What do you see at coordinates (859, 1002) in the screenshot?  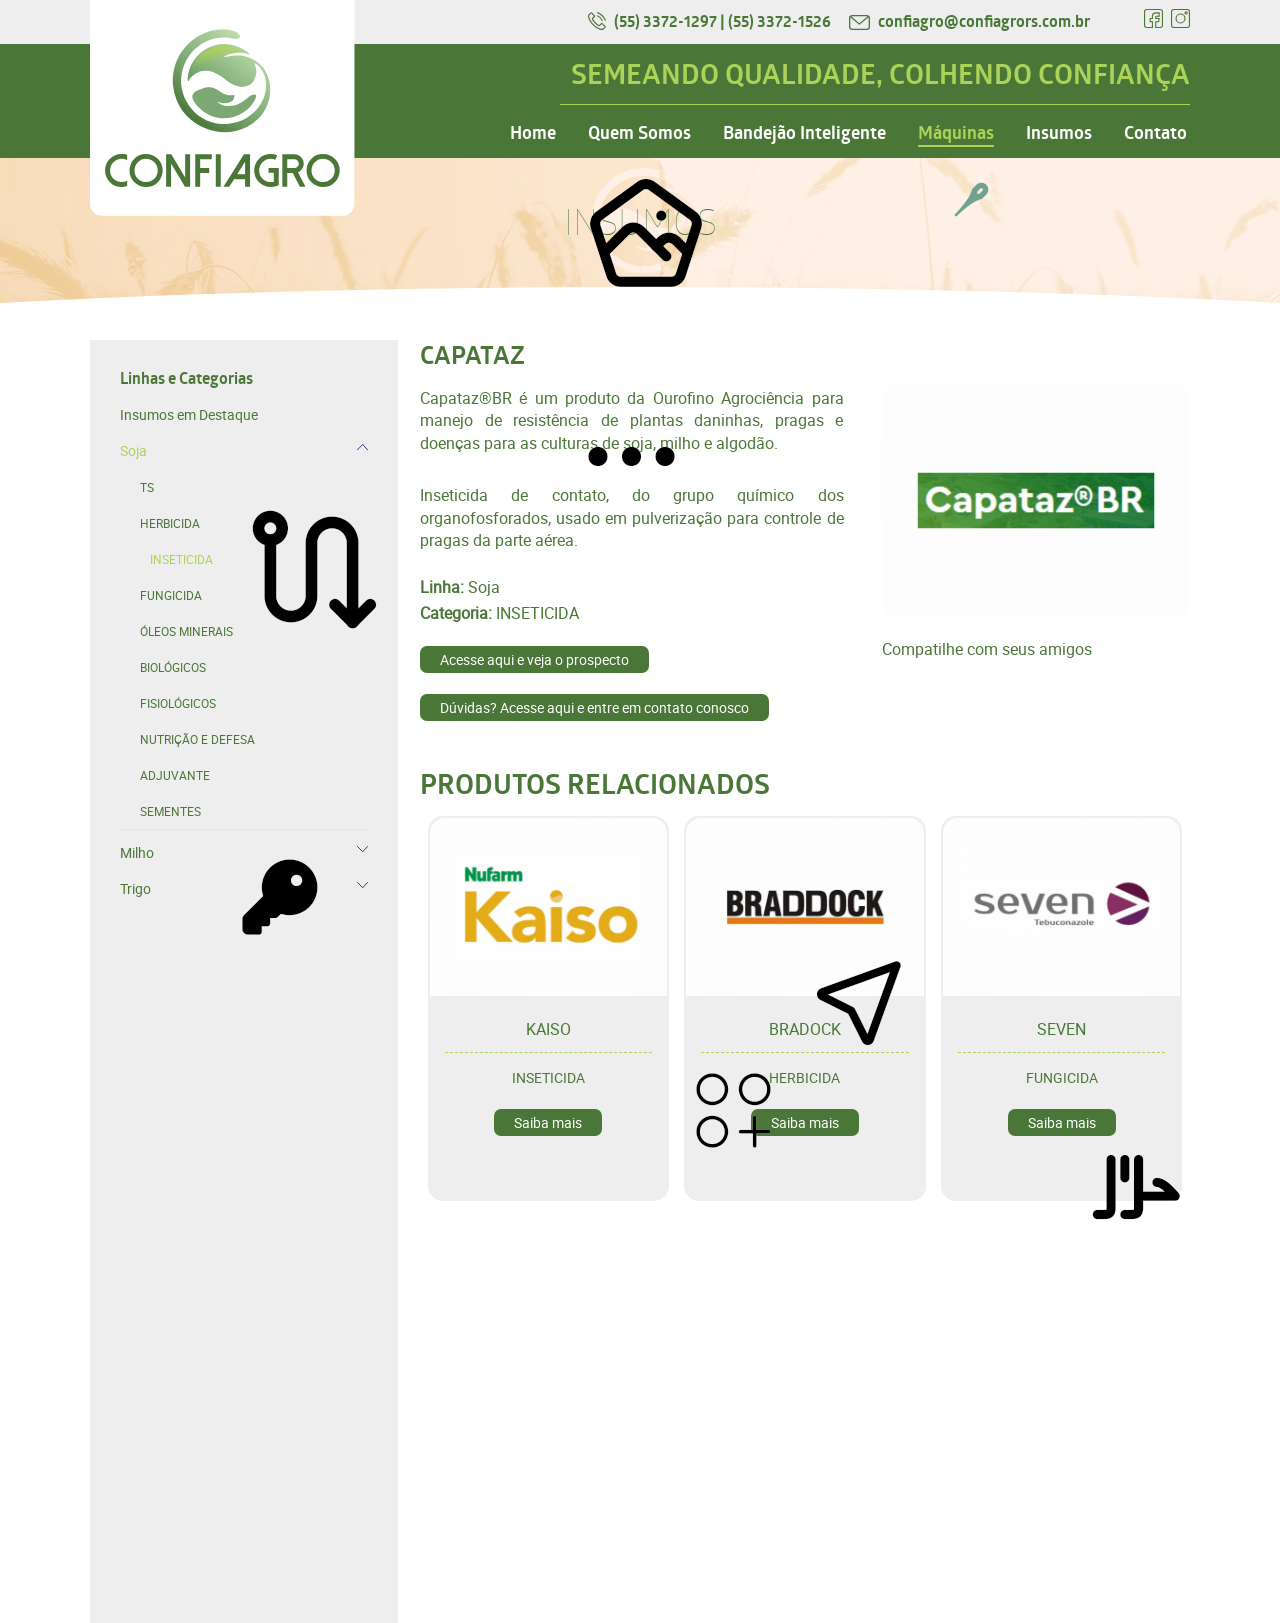 I see `share your current location` at bounding box center [859, 1002].